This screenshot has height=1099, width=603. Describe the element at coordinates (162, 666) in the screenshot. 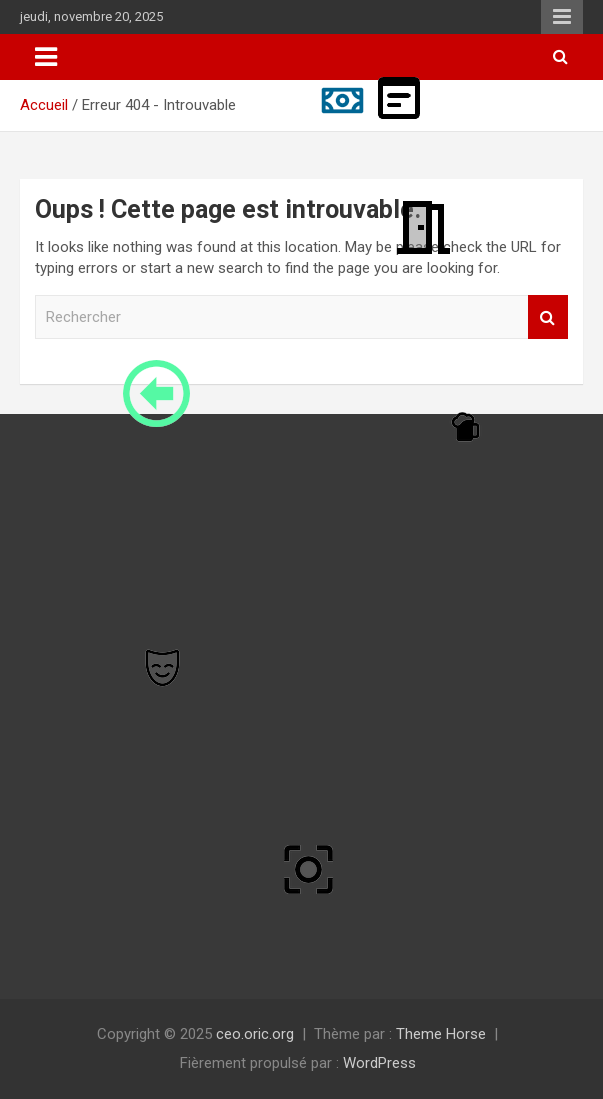

I see `theater or entertainment category` at that location.